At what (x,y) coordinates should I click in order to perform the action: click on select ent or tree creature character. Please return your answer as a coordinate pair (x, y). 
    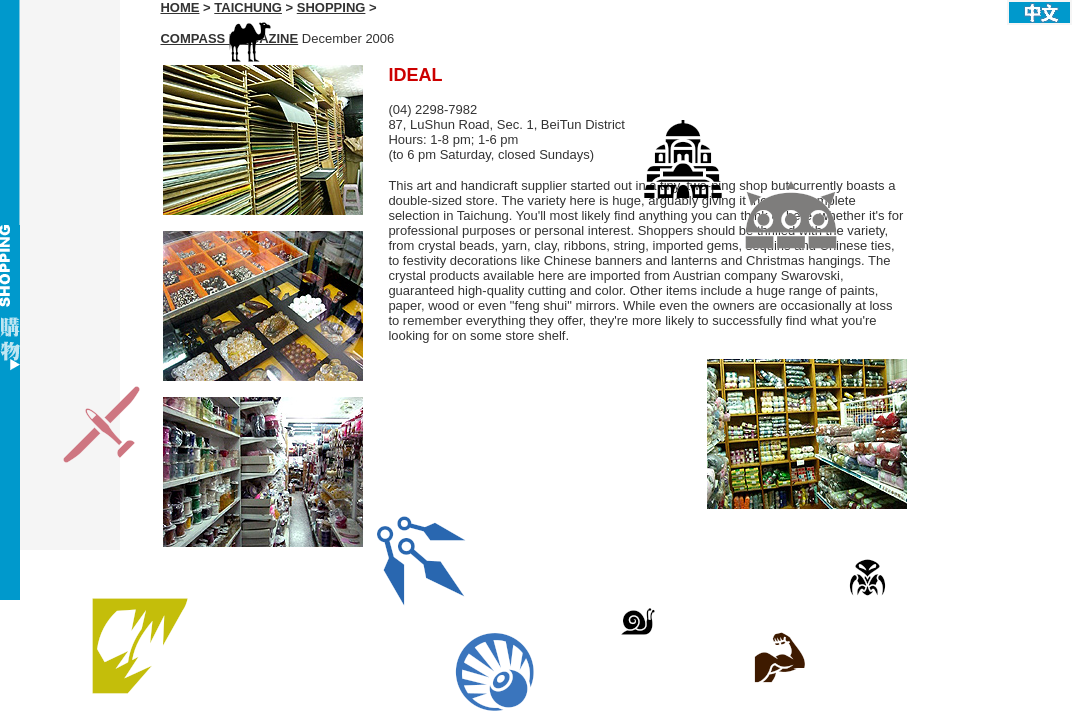
    Looking at the image, I should click on (140, 646).